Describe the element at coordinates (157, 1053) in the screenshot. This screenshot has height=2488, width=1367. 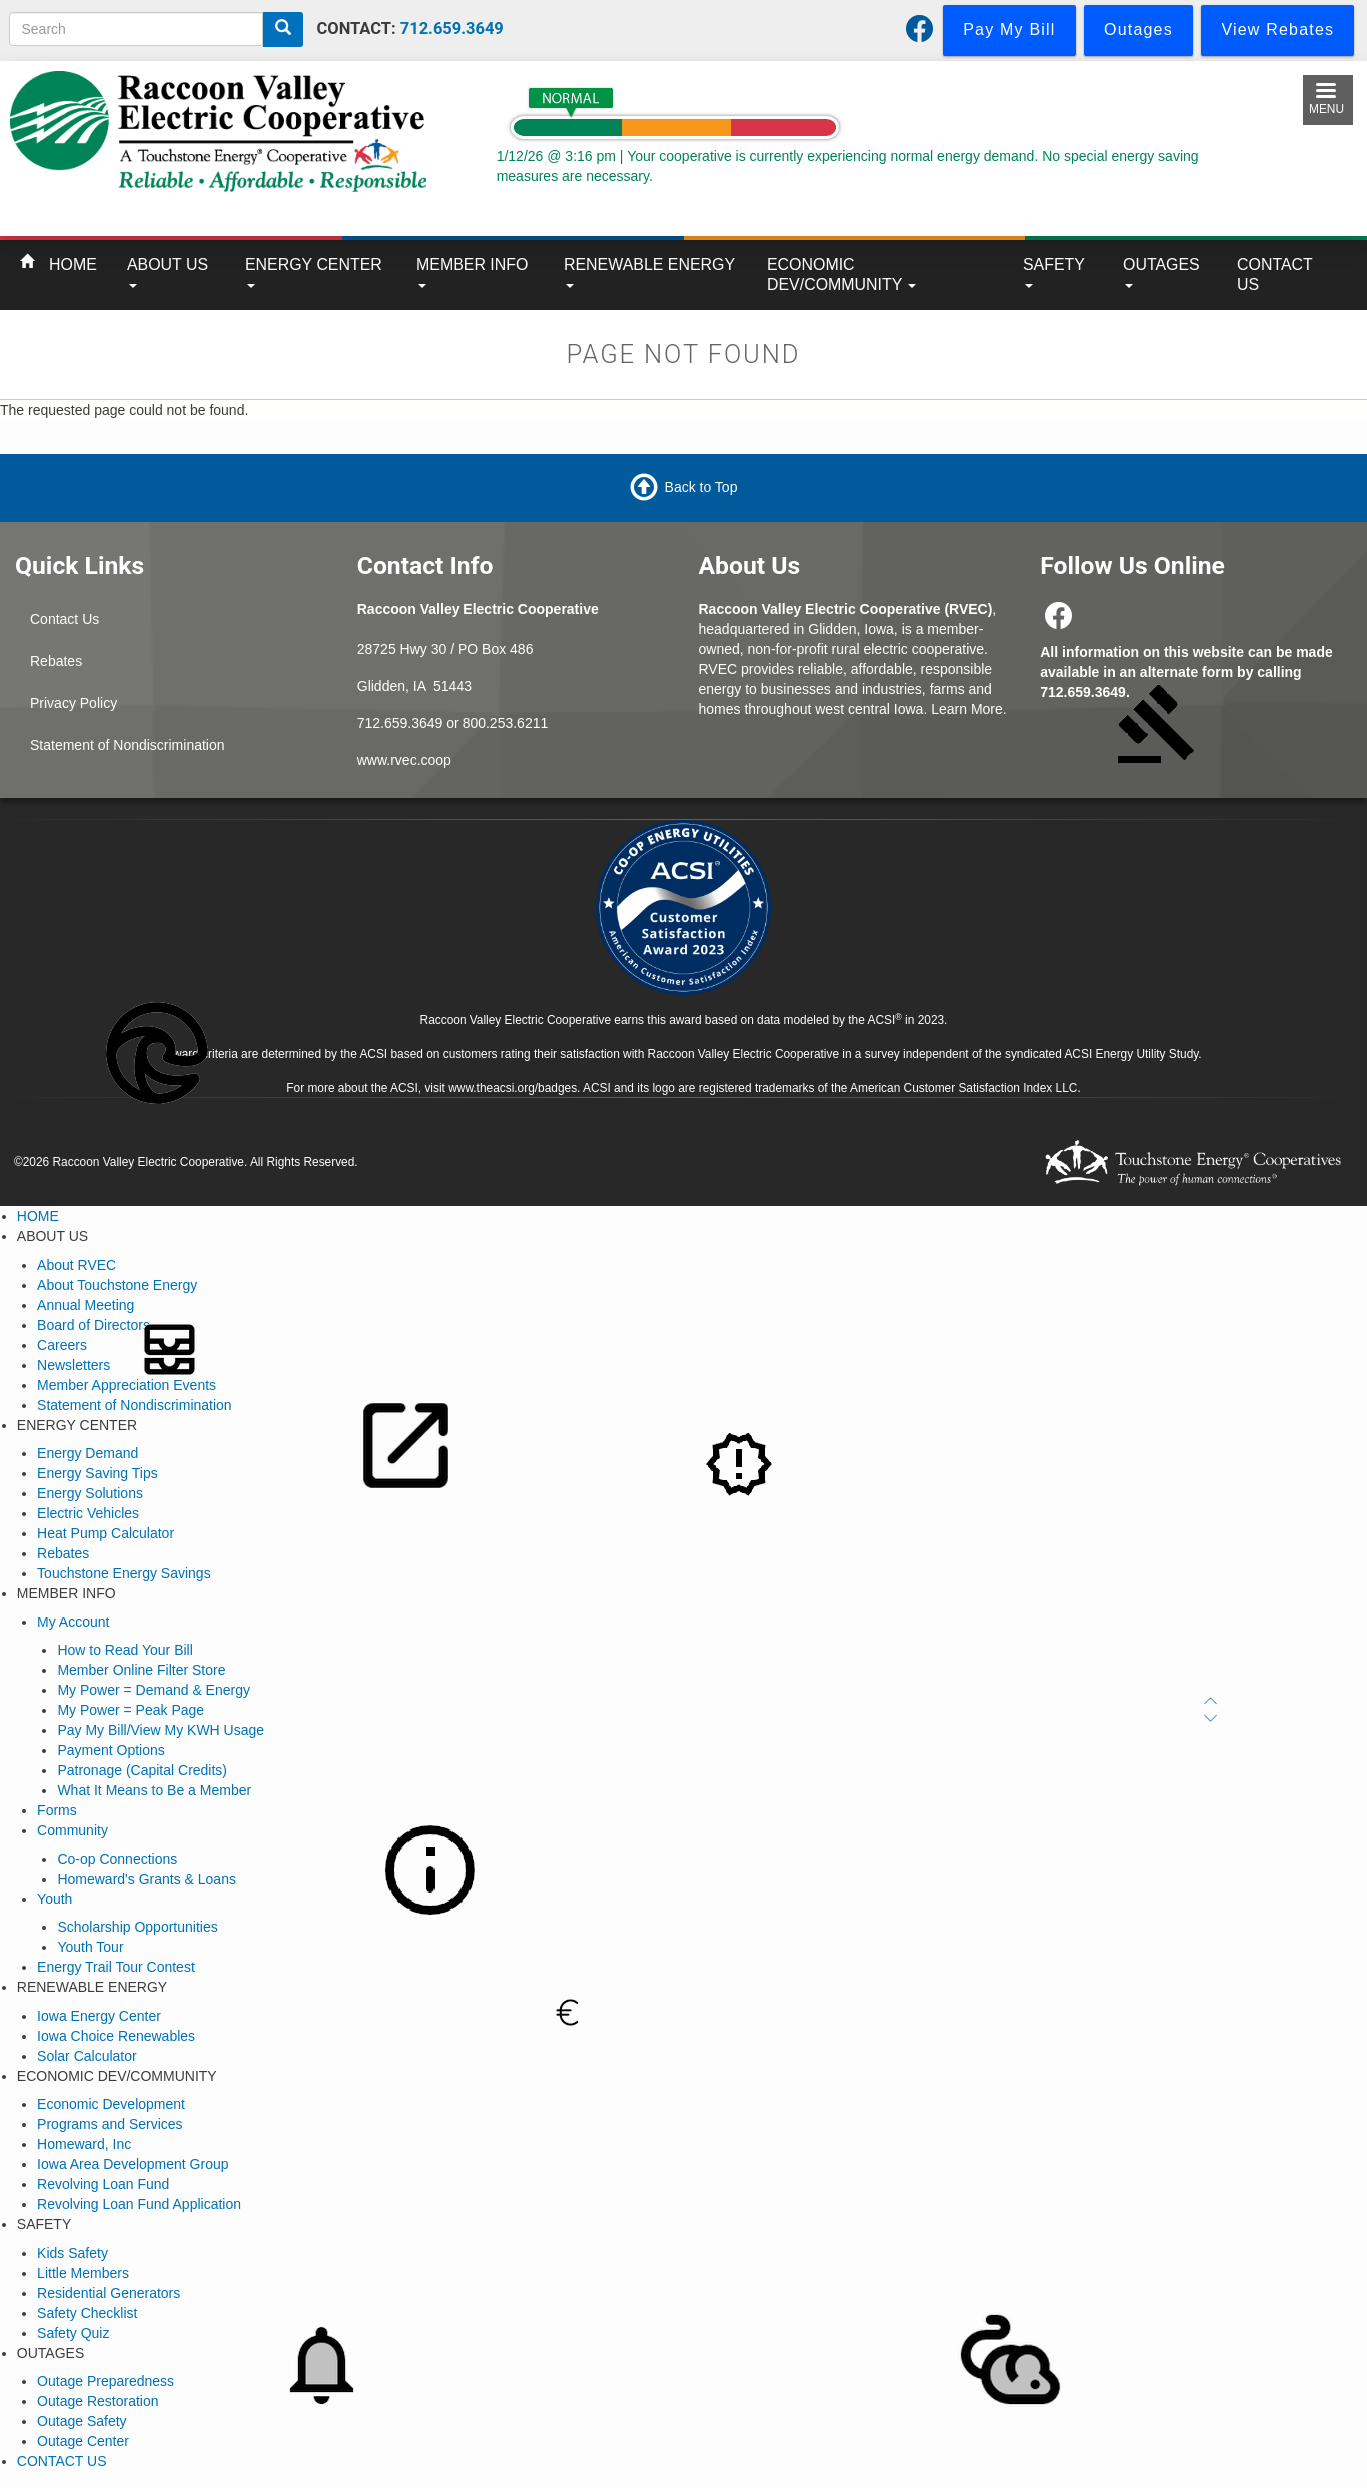
I see `open microsoft edge browser` at that location.